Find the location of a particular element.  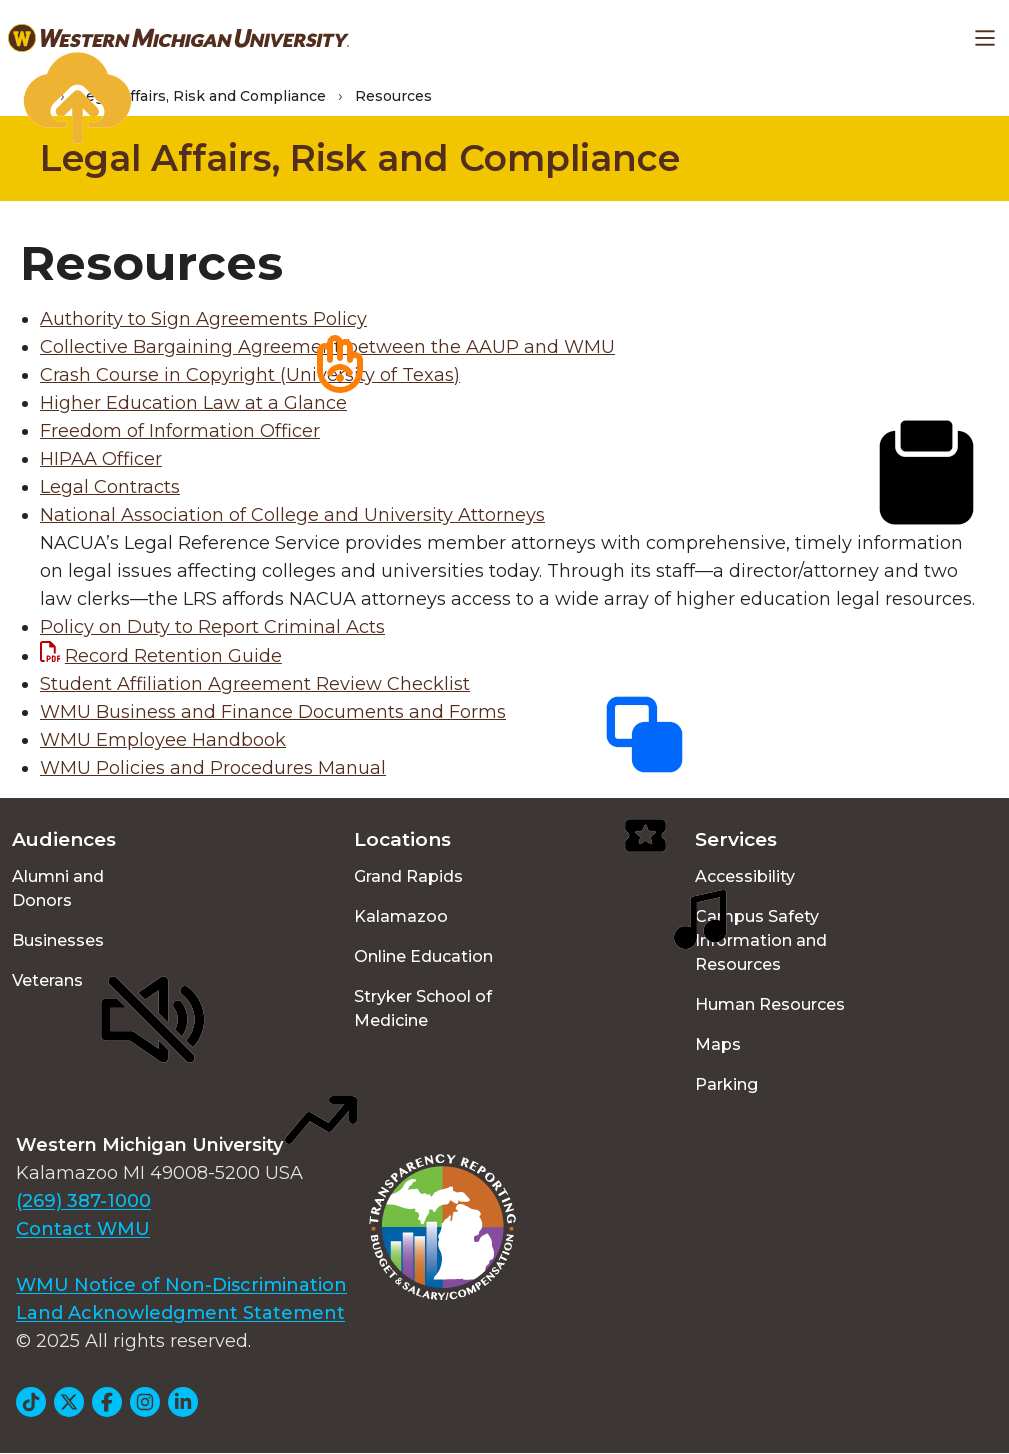

access palm reading or hand analysis feature is located at coordinates (340, 364).